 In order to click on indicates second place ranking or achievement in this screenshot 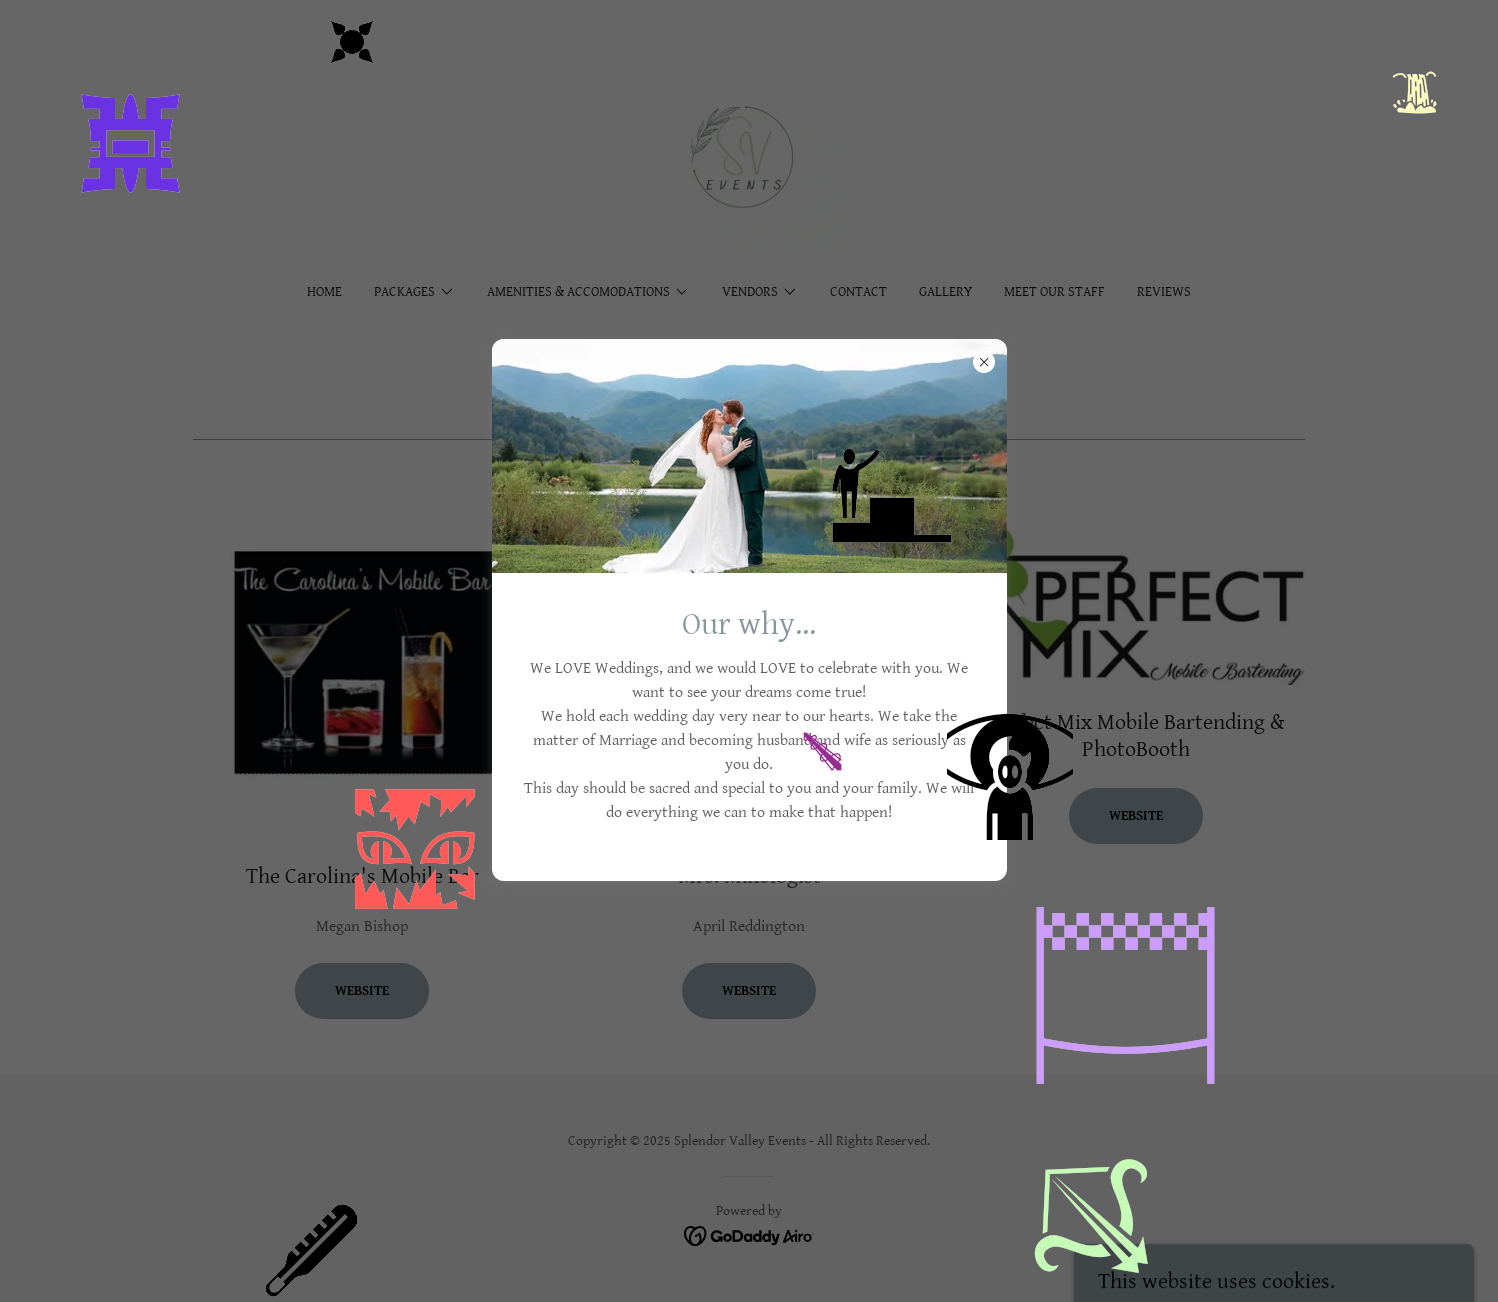, I will do `click(892, 483)`.